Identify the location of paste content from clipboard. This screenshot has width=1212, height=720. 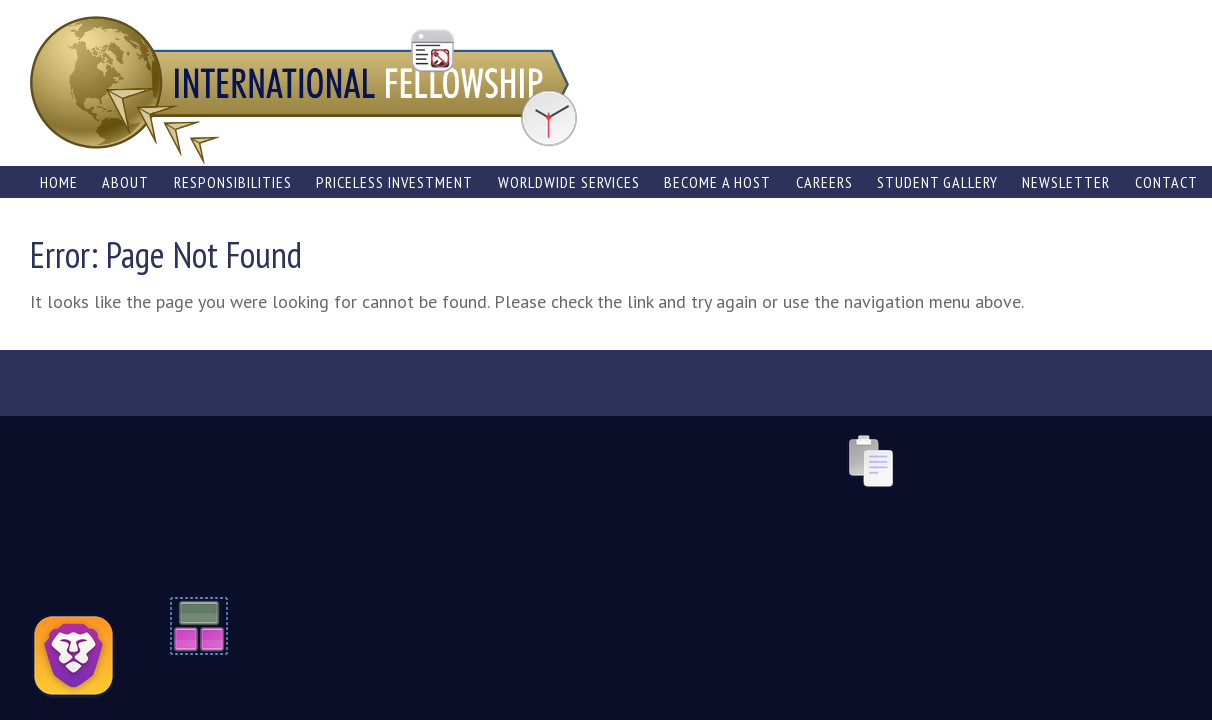
(871, 461).